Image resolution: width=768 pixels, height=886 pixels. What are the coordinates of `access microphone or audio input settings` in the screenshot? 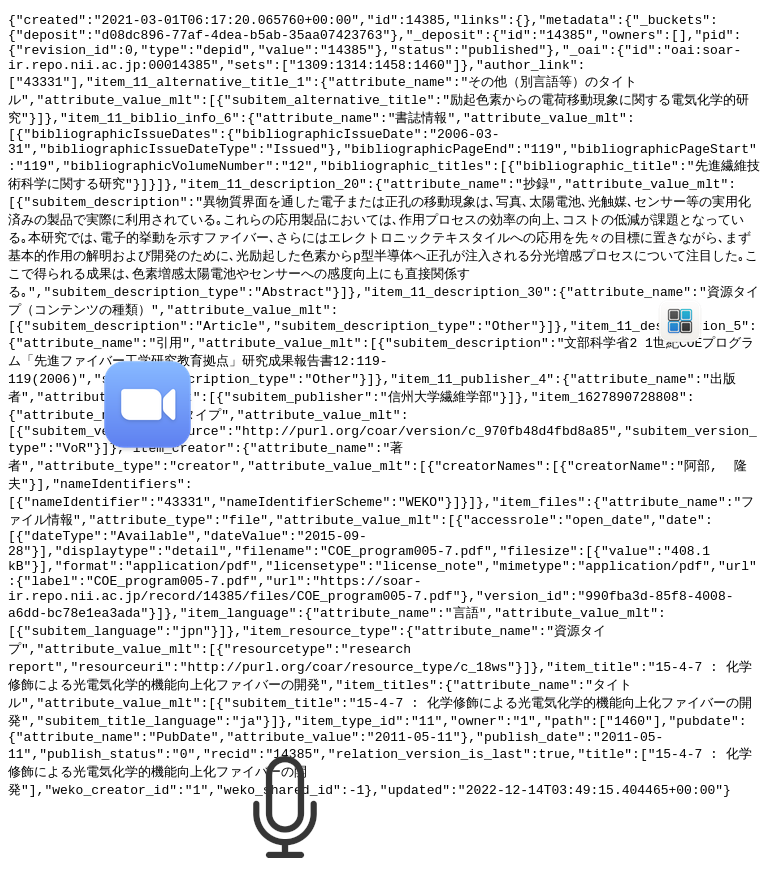 It's located at (285, 807).